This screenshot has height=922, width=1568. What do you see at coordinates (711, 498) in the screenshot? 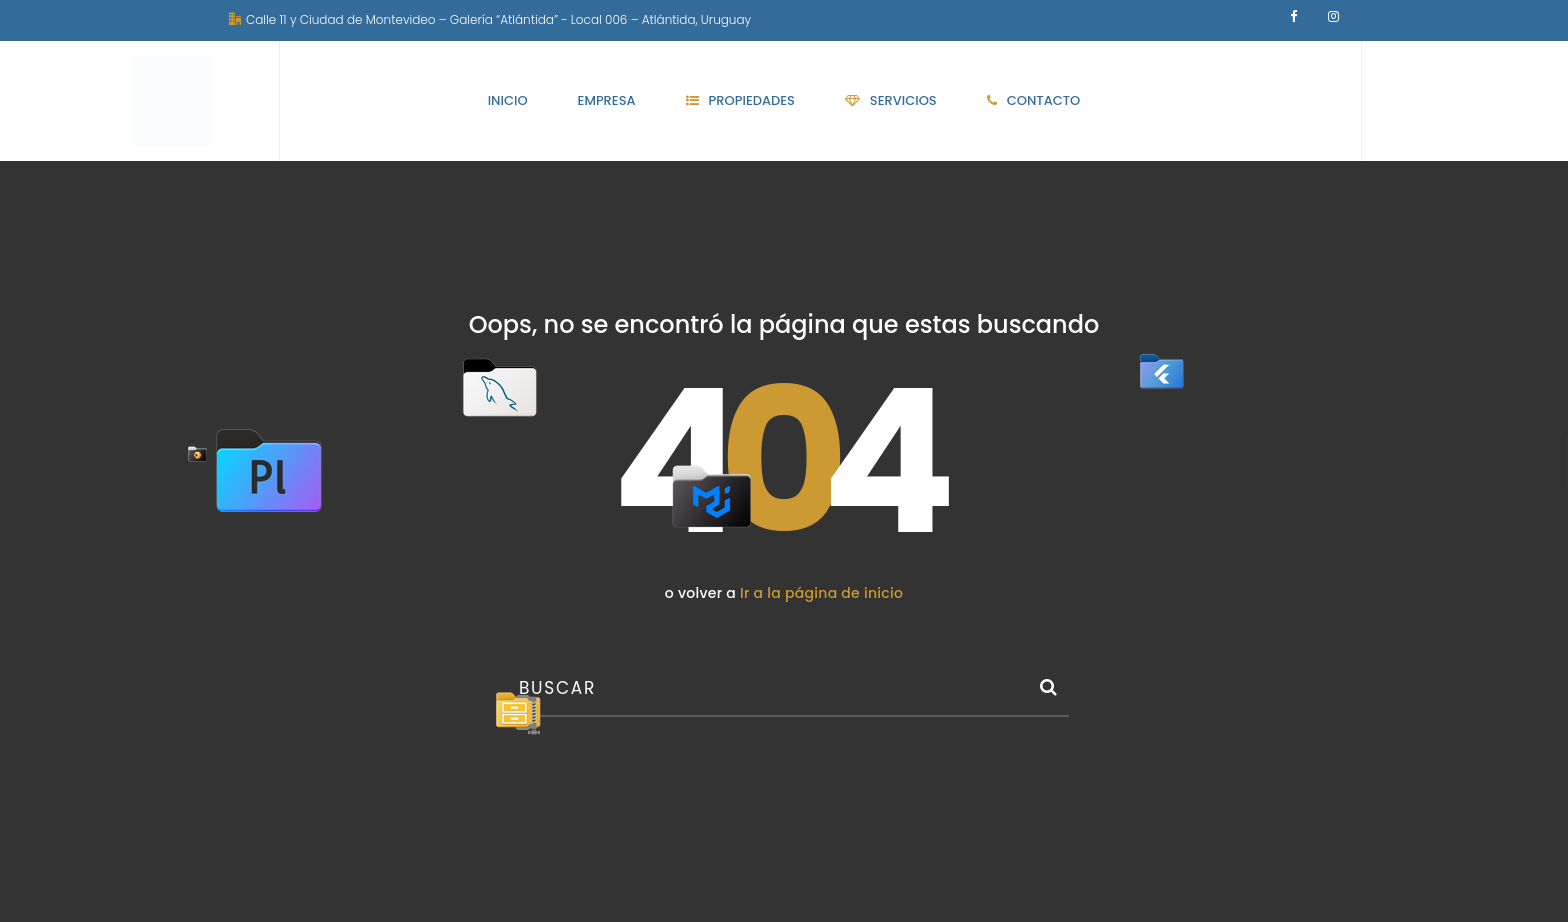
I see `open folder containing Material UI project files` at bounding box center [711, 498].